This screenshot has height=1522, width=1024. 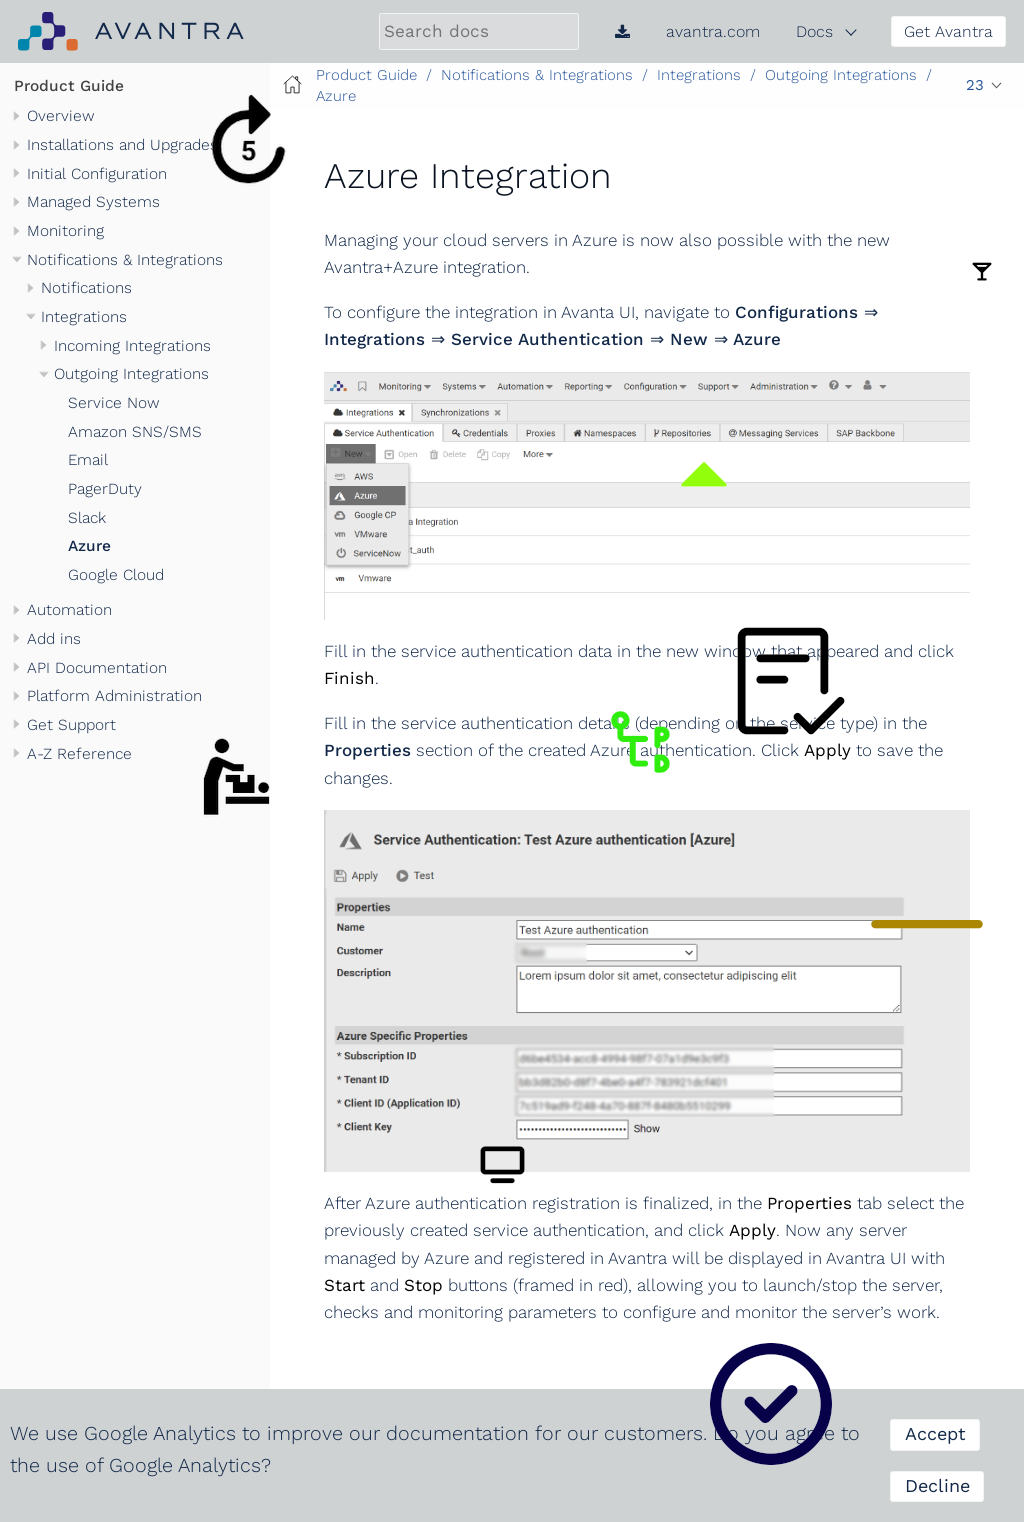 What do you see at coordinates (771, 1404) in the screenshot?
I see `indicates a closed or resolved issue` at bounding box center [771, 1404].